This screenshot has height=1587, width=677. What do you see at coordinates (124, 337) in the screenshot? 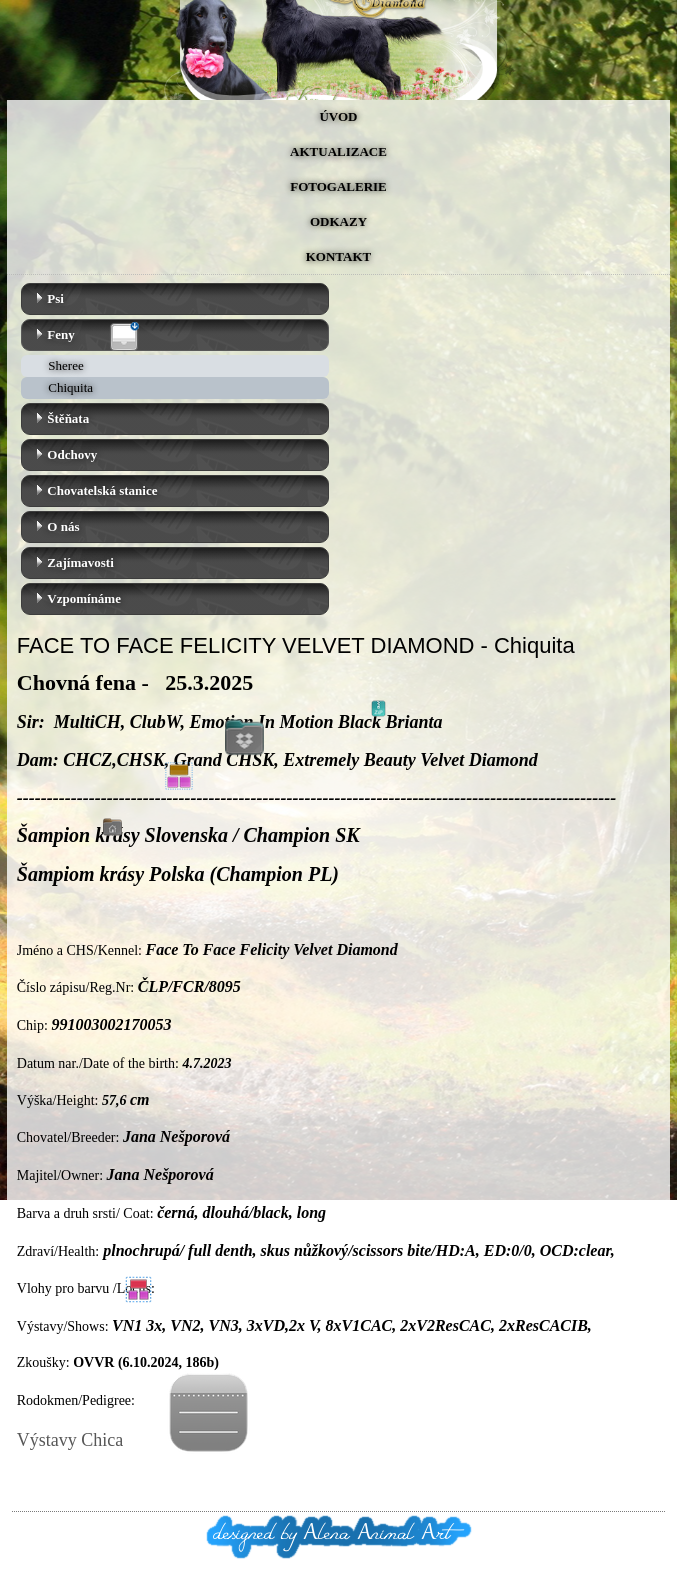
I see `access your email inbox` at bounding box center [124, 337].